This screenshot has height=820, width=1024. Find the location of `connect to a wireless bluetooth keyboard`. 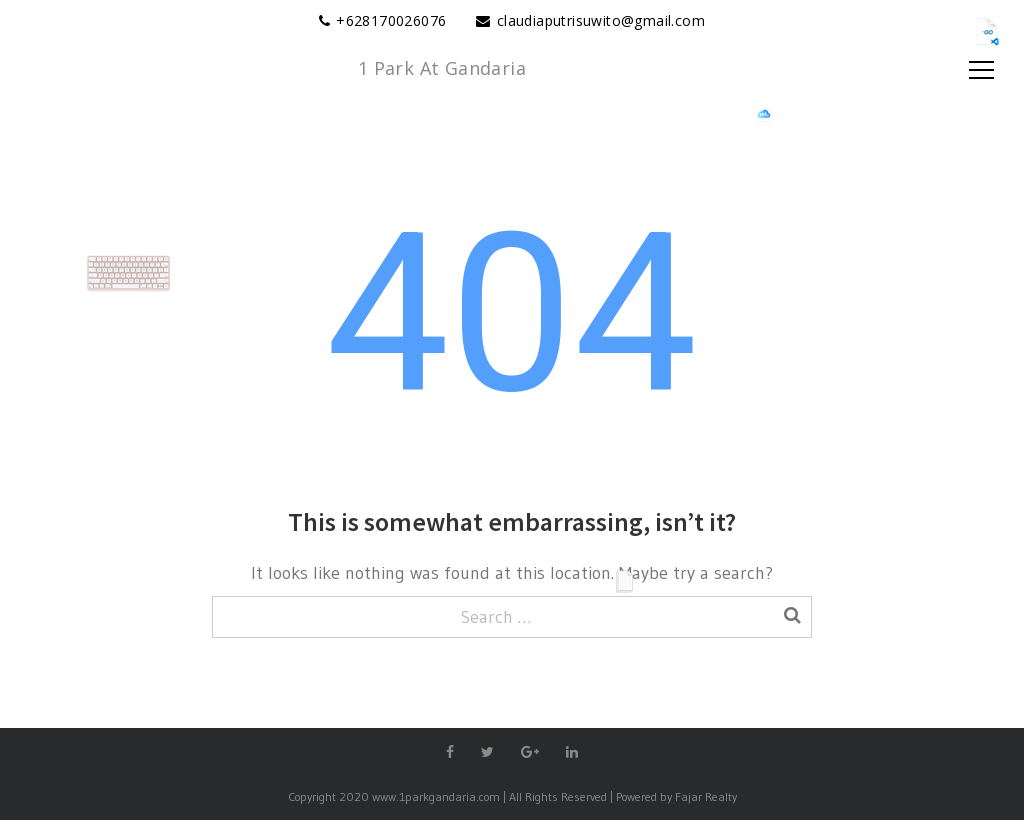

connect to a wireless bluetooth keyboard is located at coordinates (128, 272).